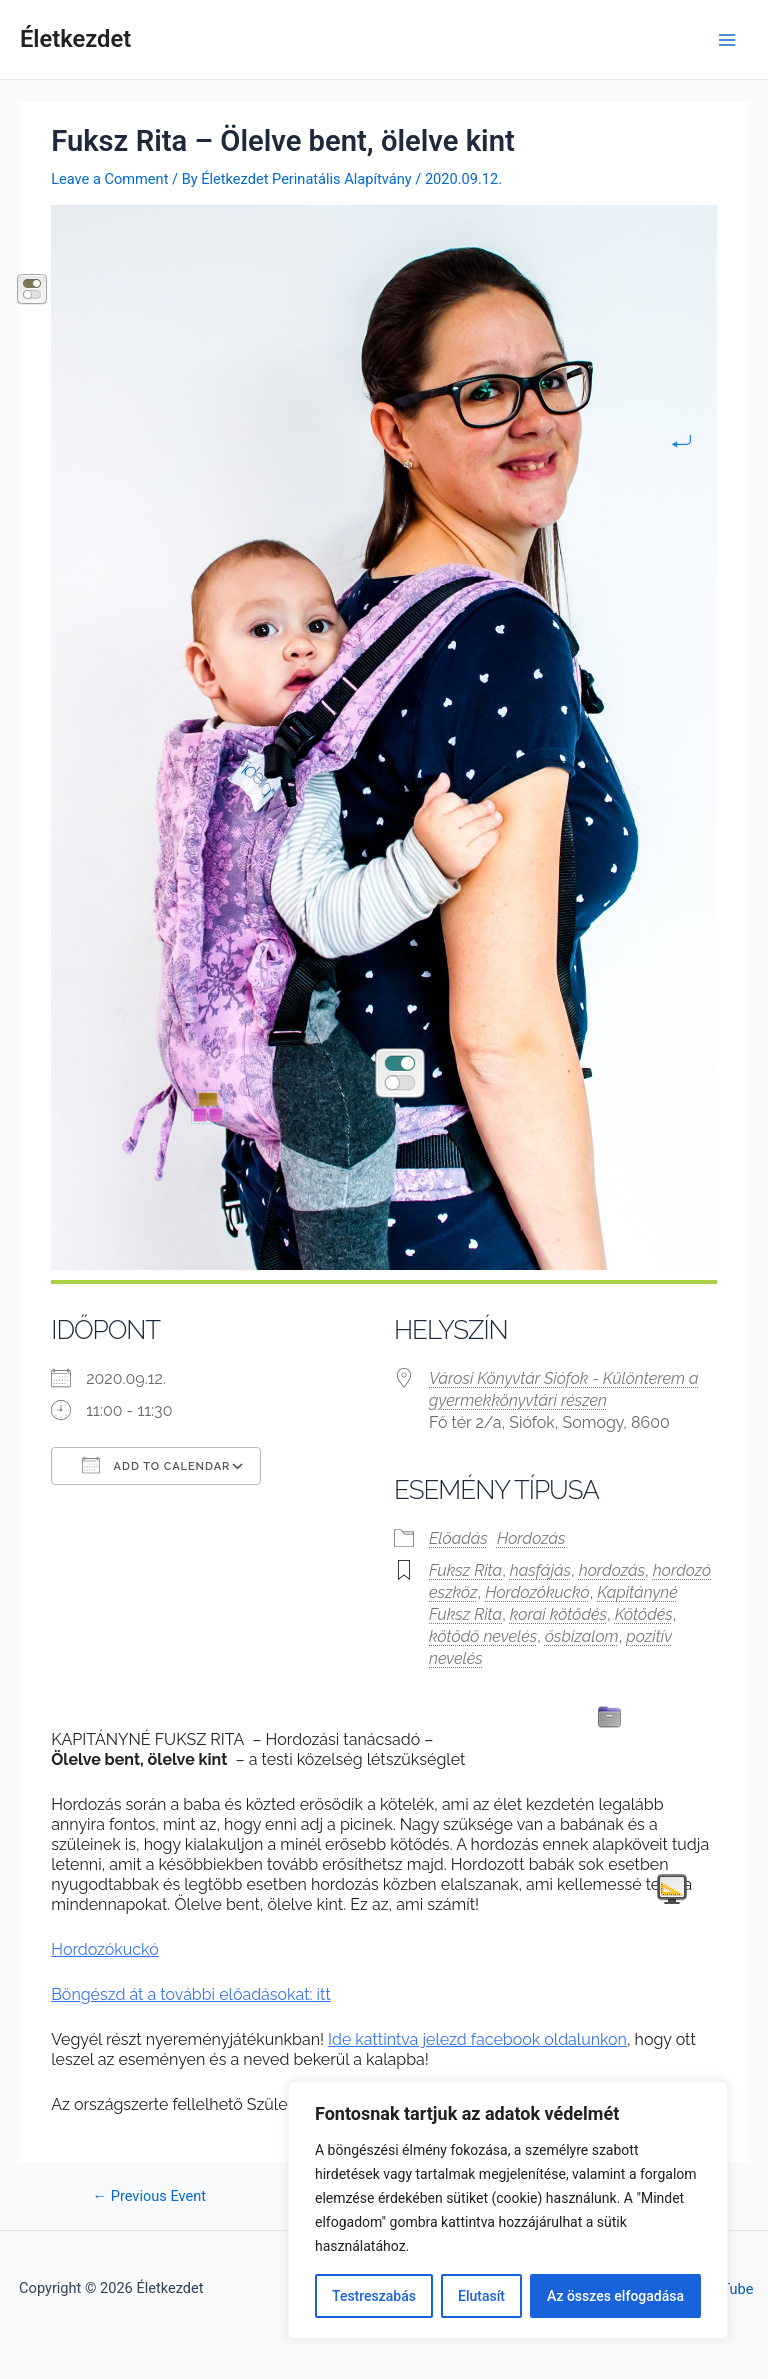  I want to click on open desktop preferences or settings, so click(400, 1073).